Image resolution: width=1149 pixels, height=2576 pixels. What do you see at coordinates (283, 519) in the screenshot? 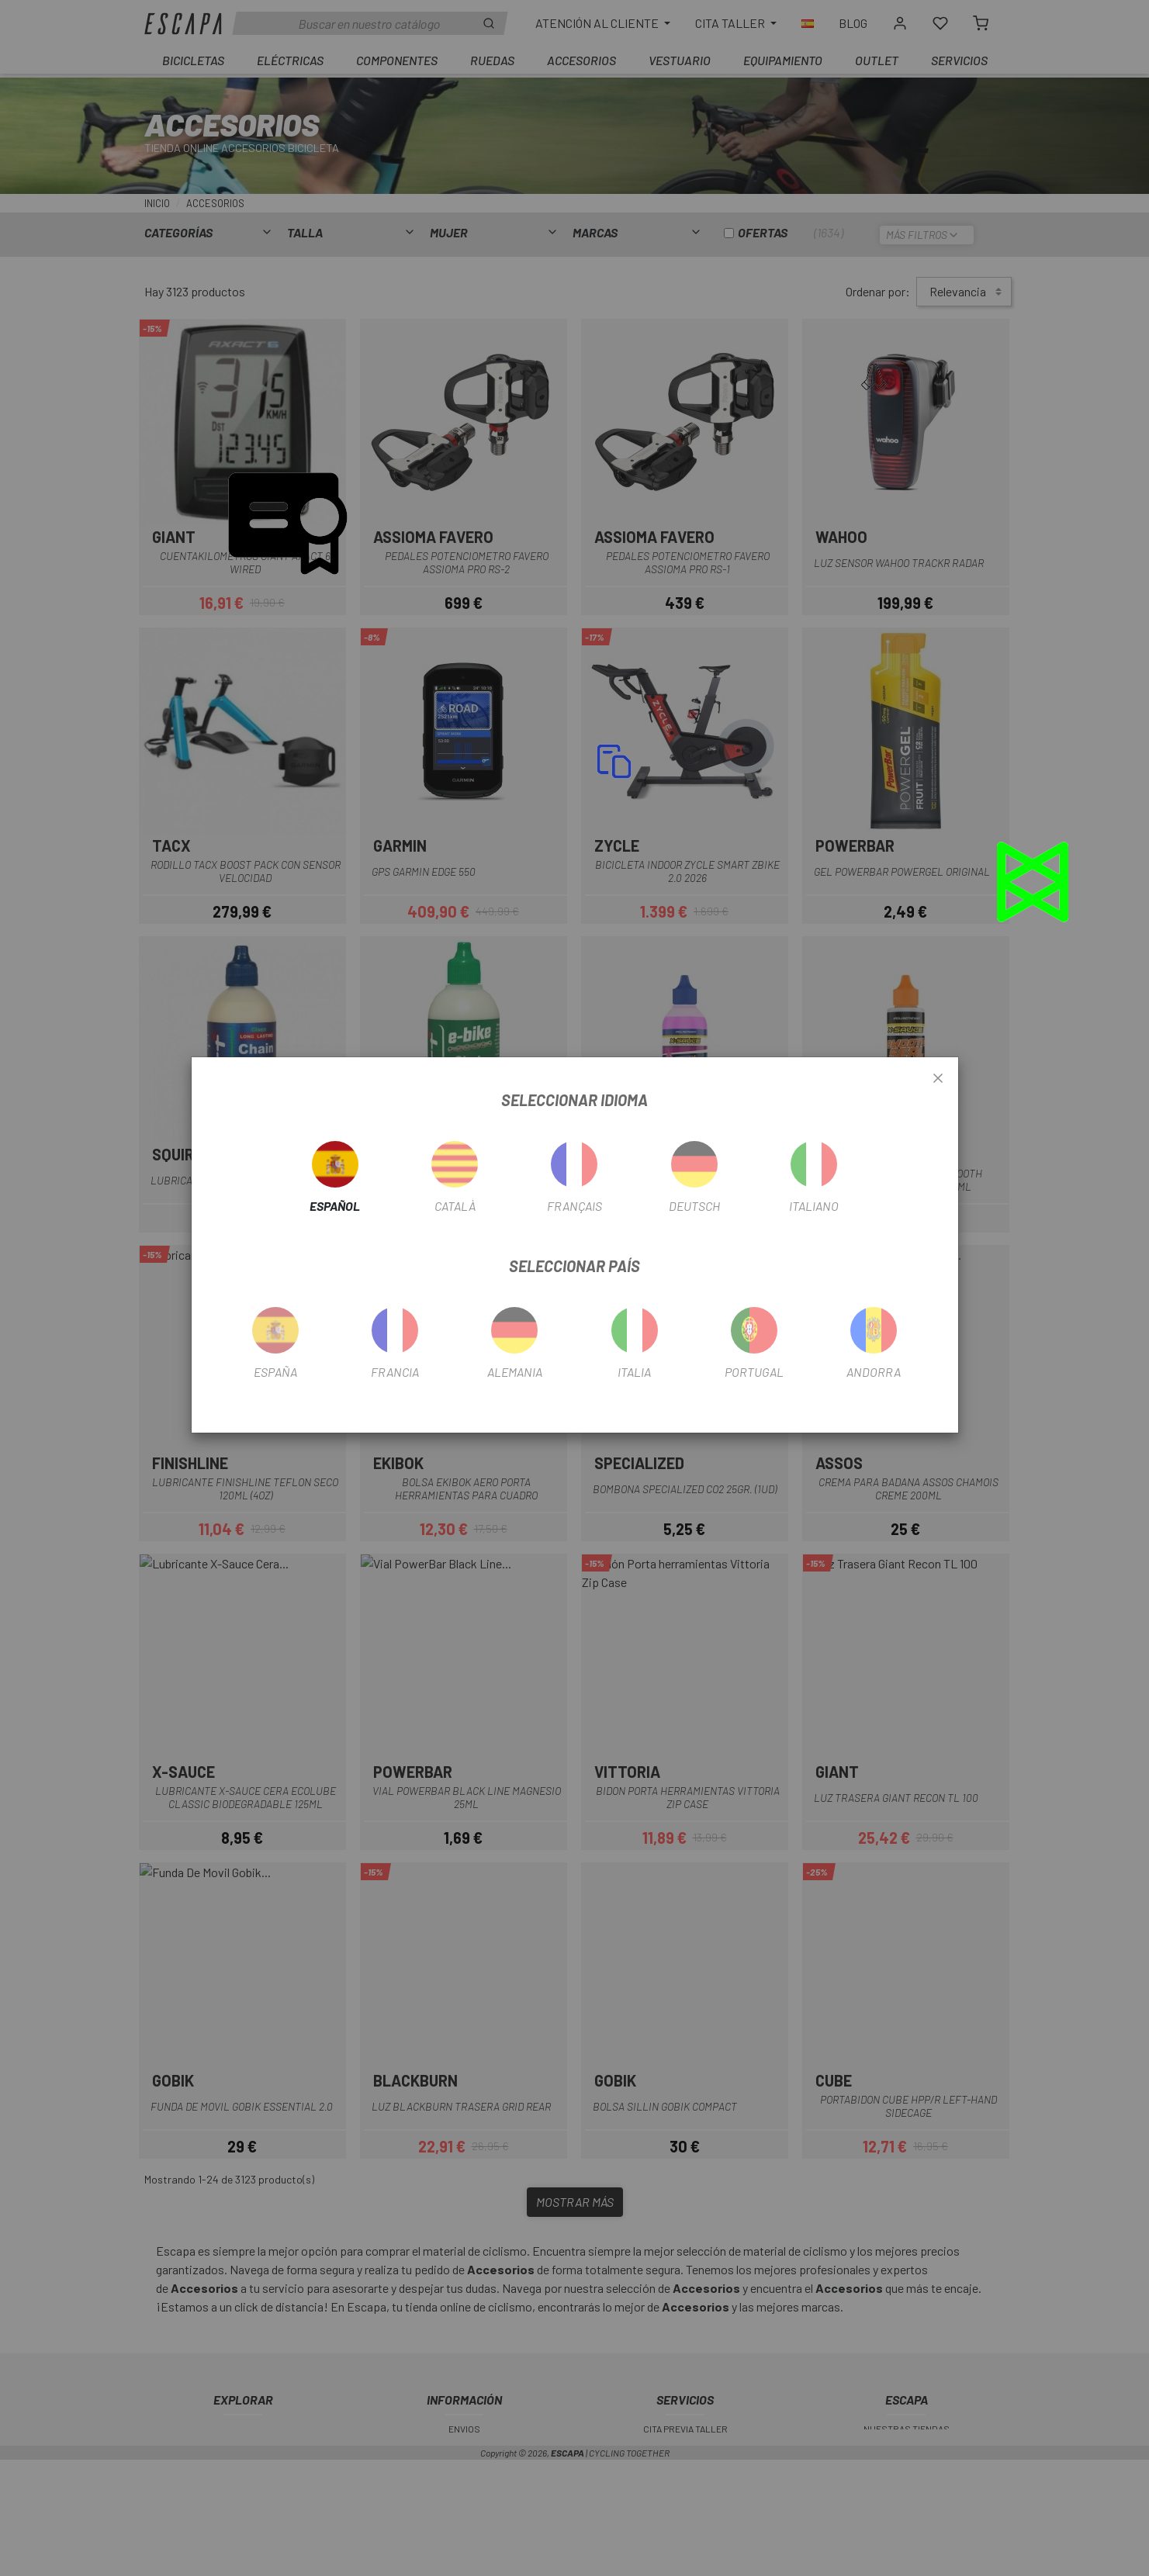
I see `view certificate or credential details` at bounding box center [283, 519].